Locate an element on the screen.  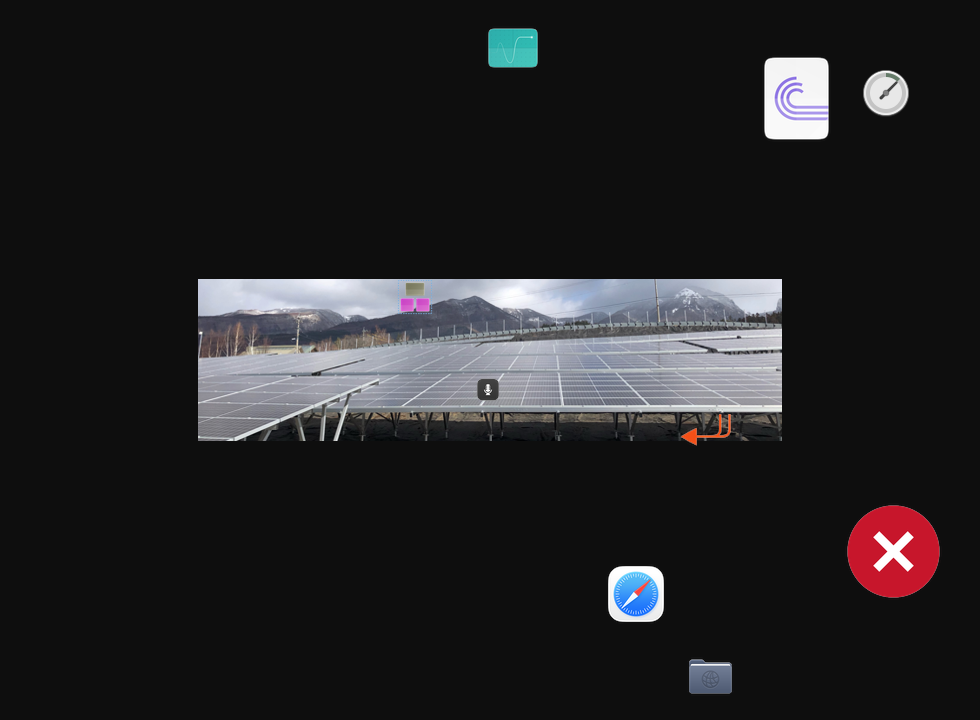
close the current window or dialog is located at coordinates (893, 551).